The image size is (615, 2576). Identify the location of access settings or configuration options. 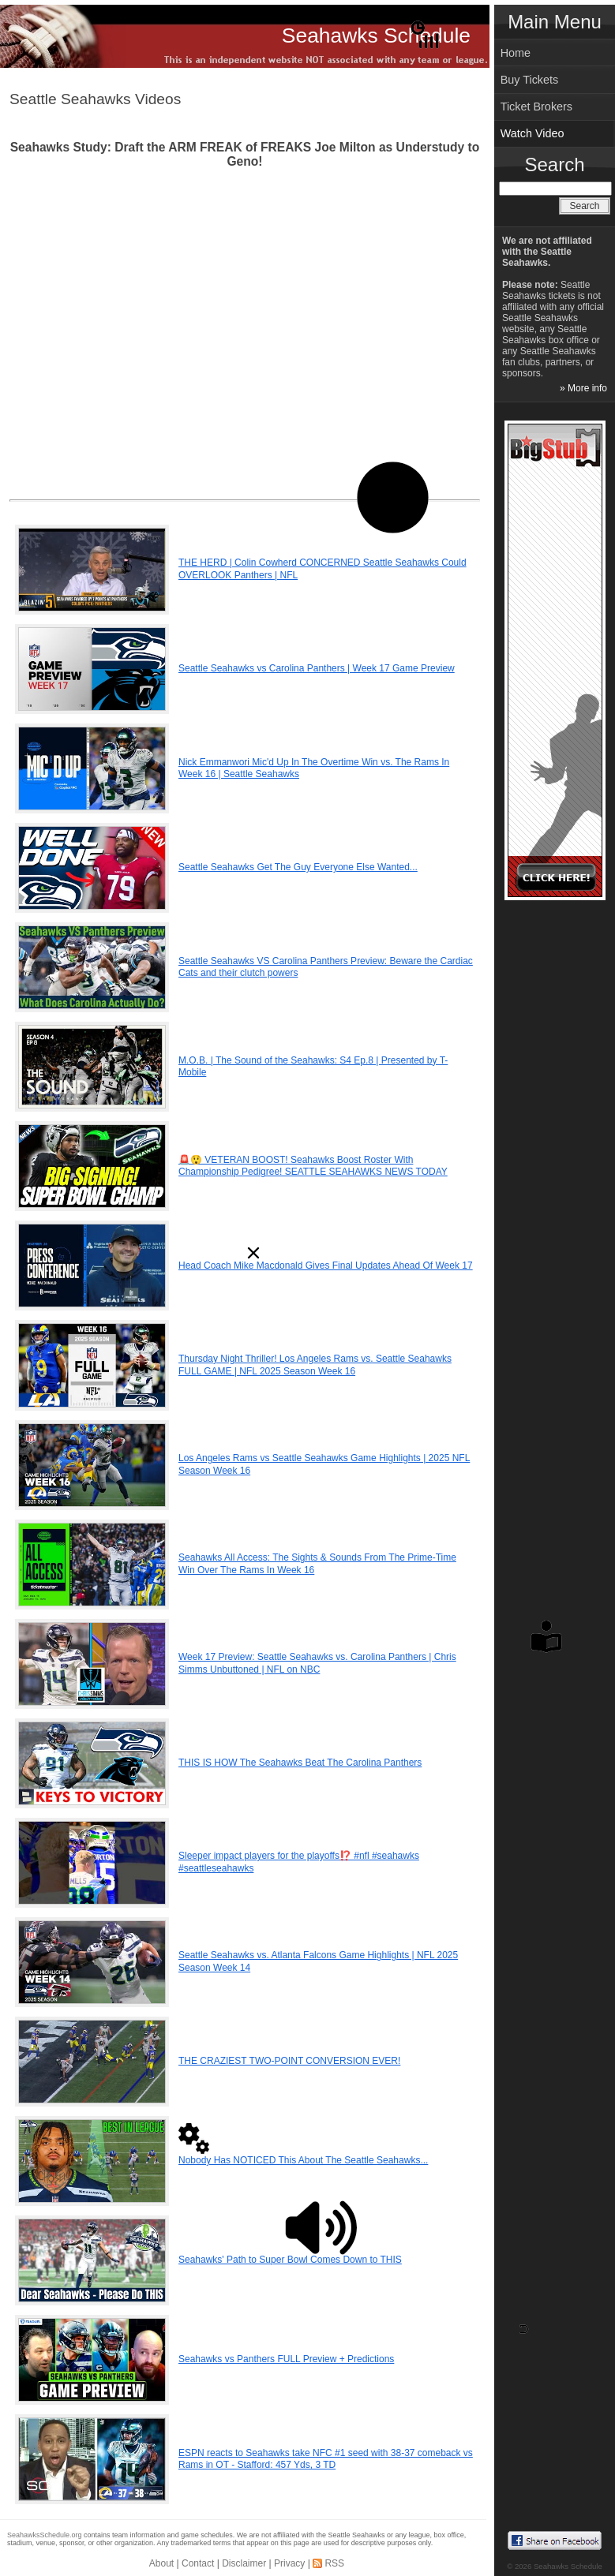
(193, 2138).